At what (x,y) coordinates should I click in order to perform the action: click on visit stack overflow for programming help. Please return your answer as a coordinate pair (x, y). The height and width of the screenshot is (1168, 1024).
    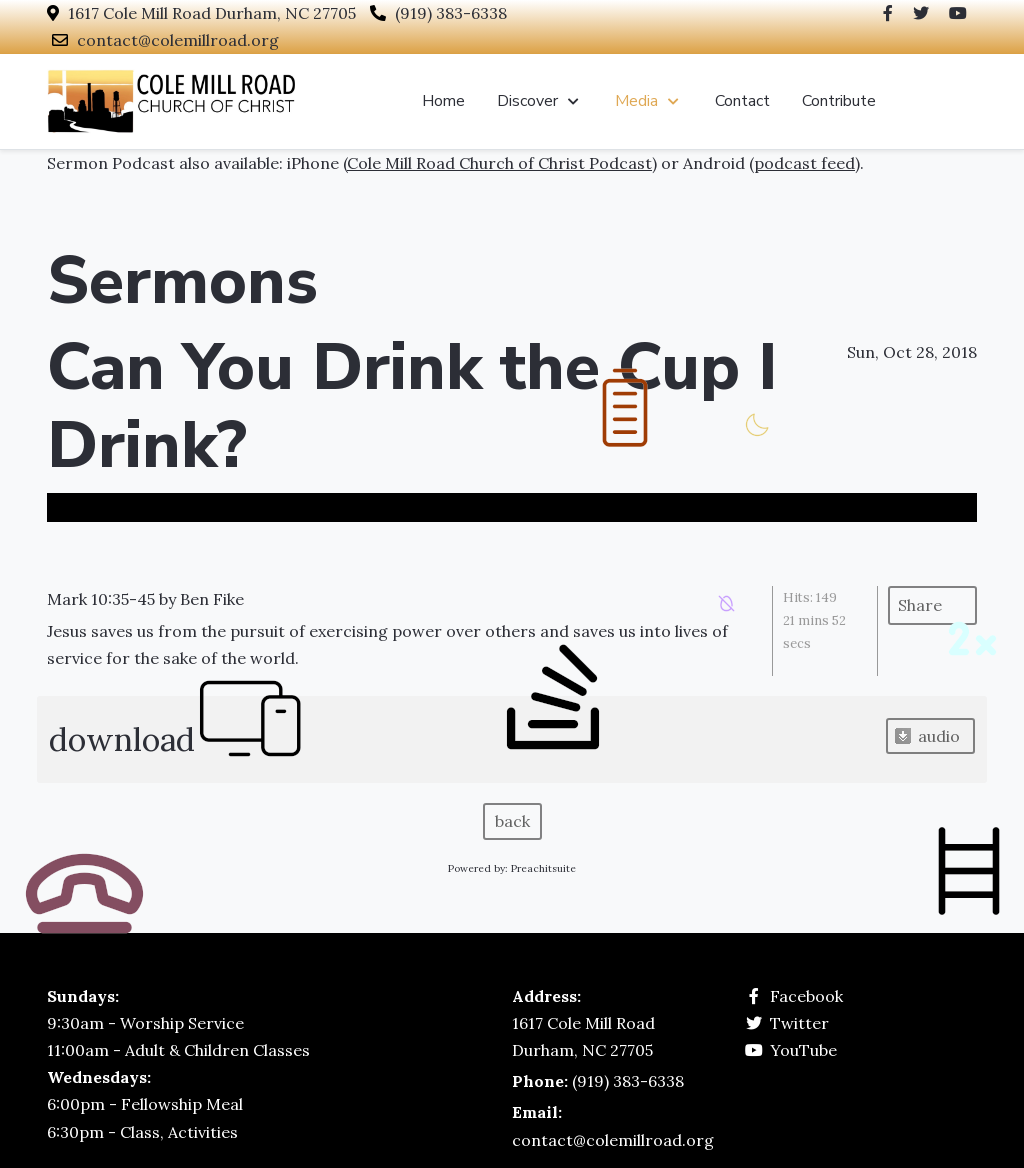
    Looking at the image, I should click on (553, 699).